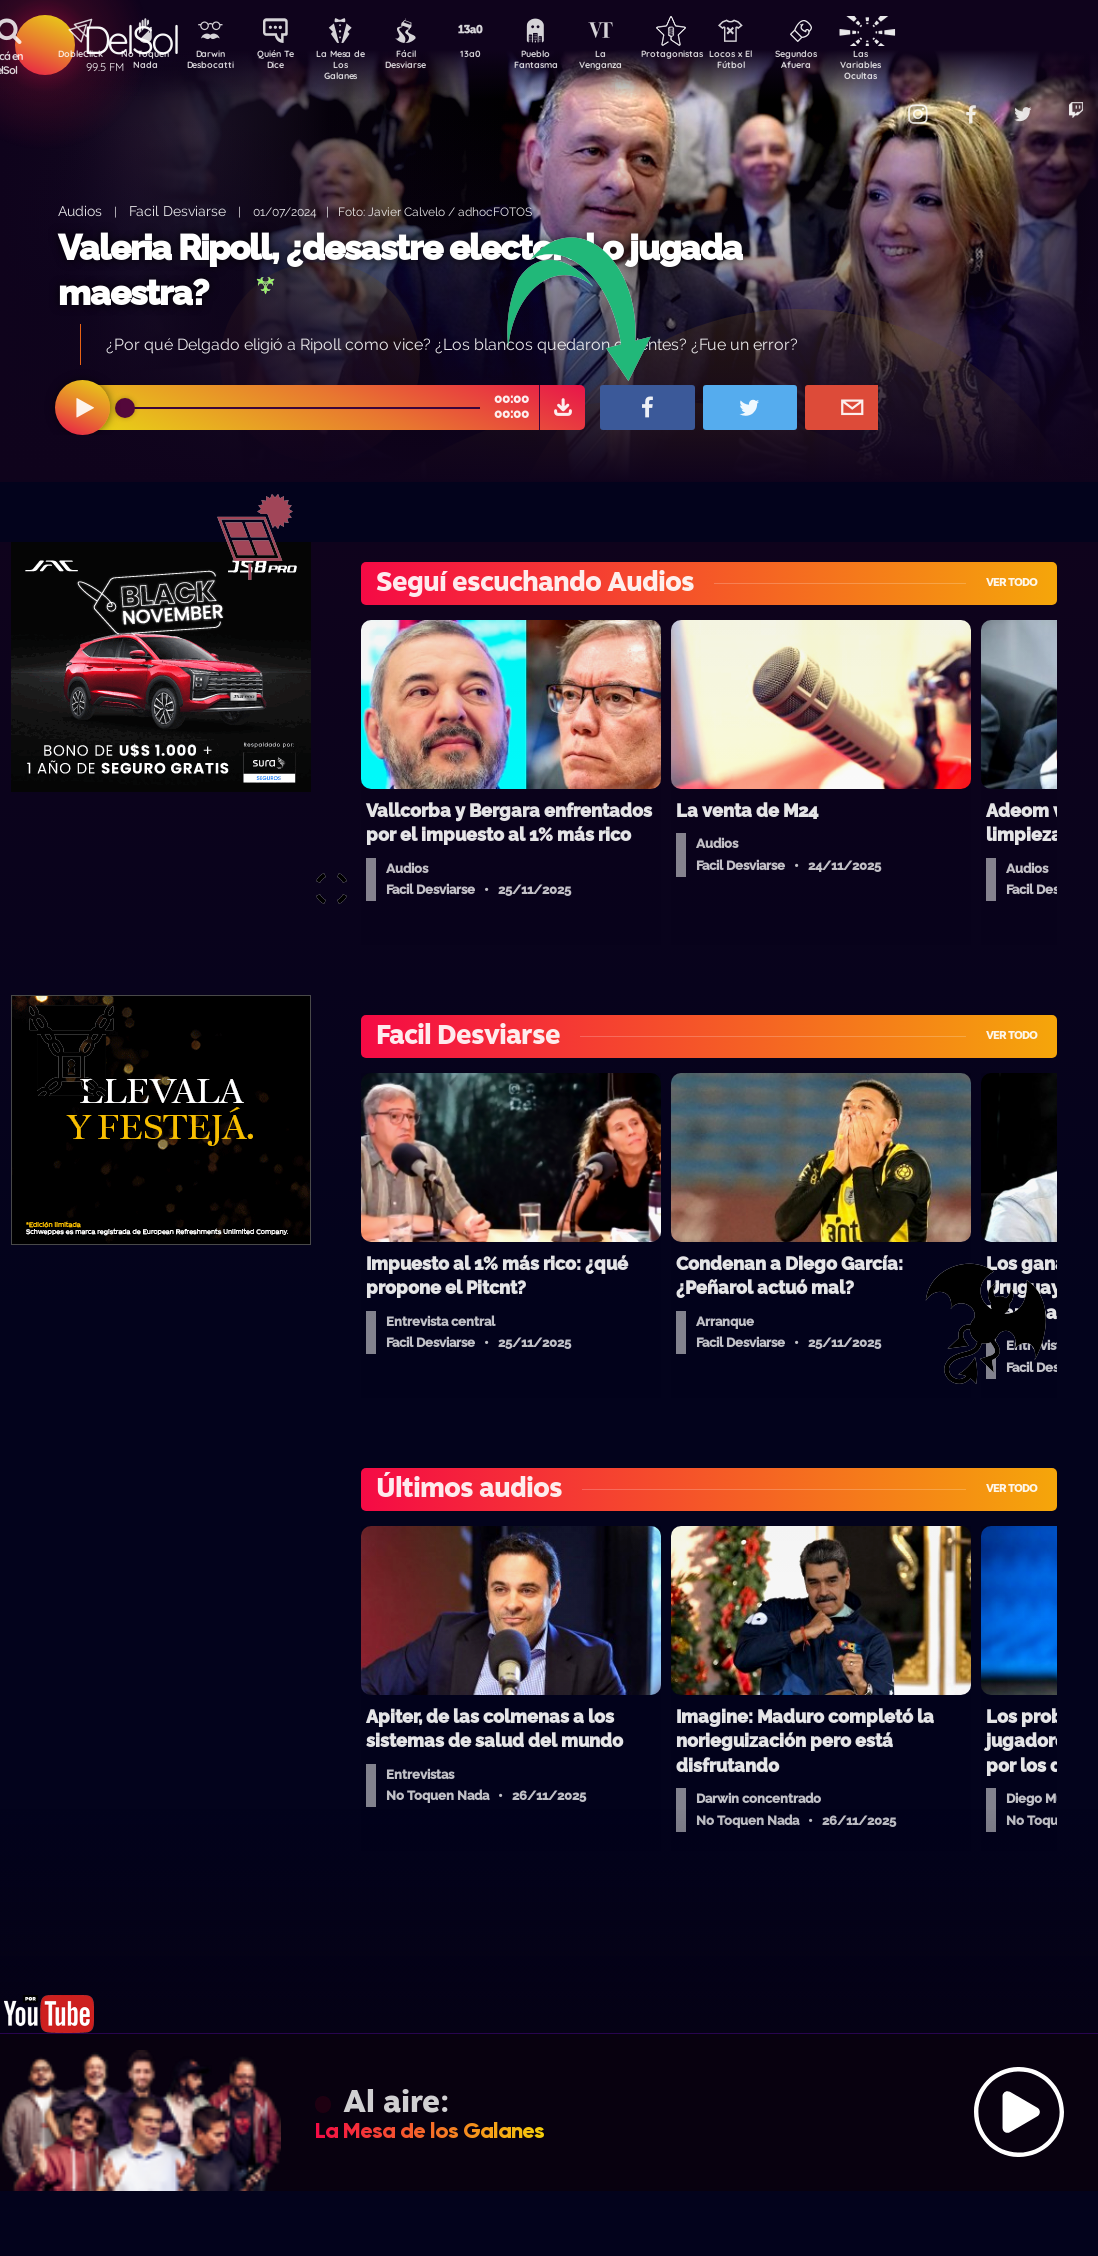  Describe the element at coordinates (265, 285) in the screenshot. I see `decorative fleur-de-lis or heraldic emblem` at that location.